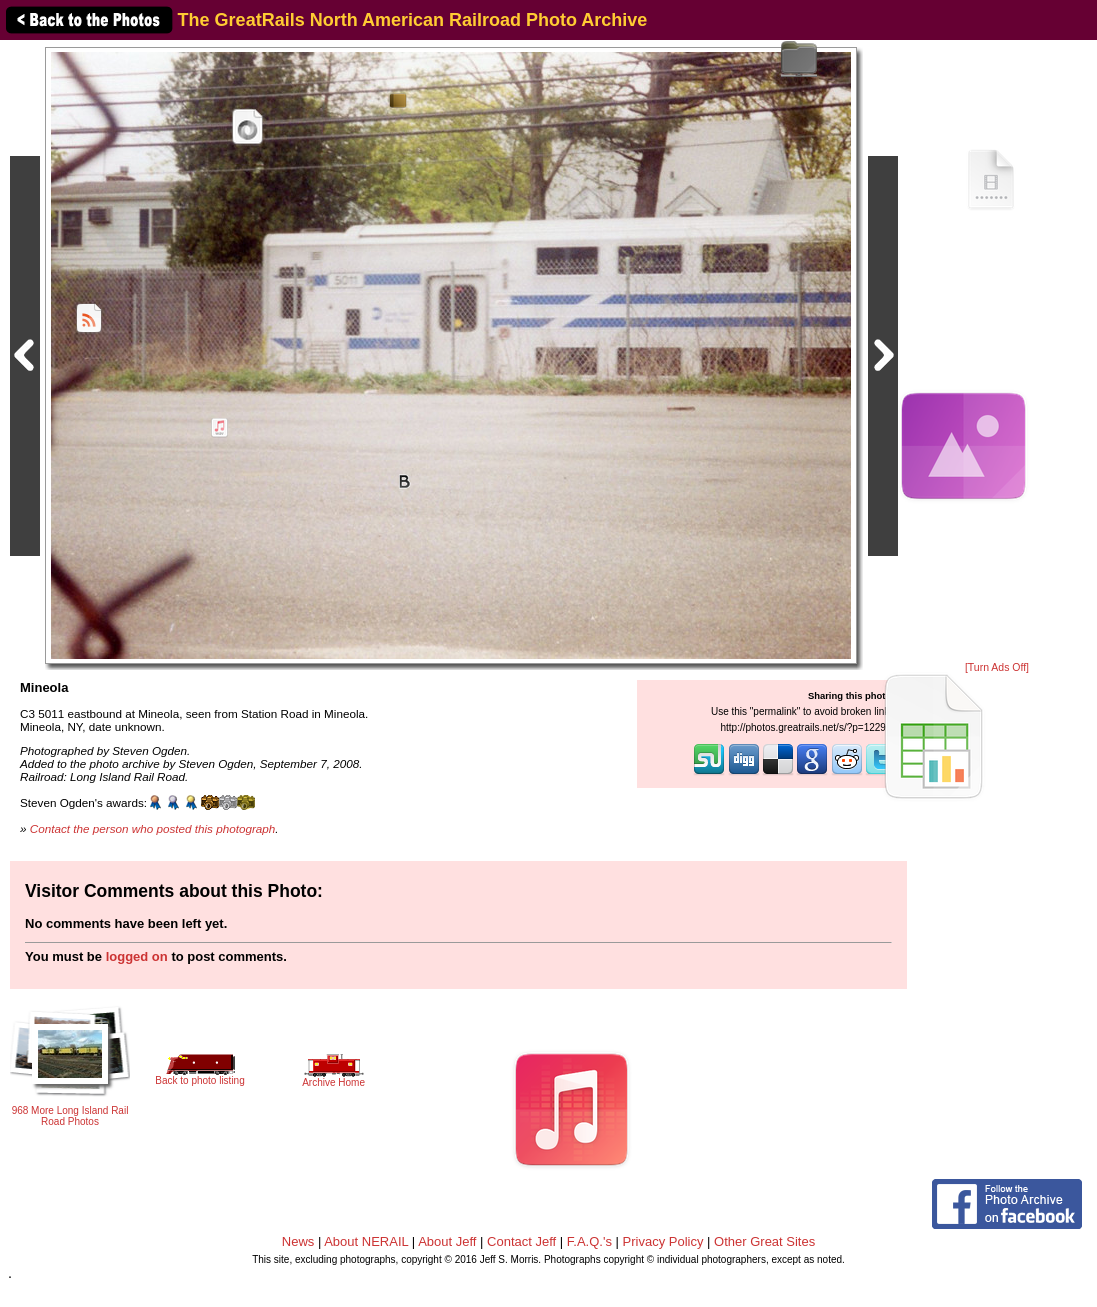 Image resolution: width=1097 pixels, height=1307 pixels. What do you see at coordinates (404, 481) in the screenshot?
I see `apply bold formatting to selected text` at bounding box center [404, 481].